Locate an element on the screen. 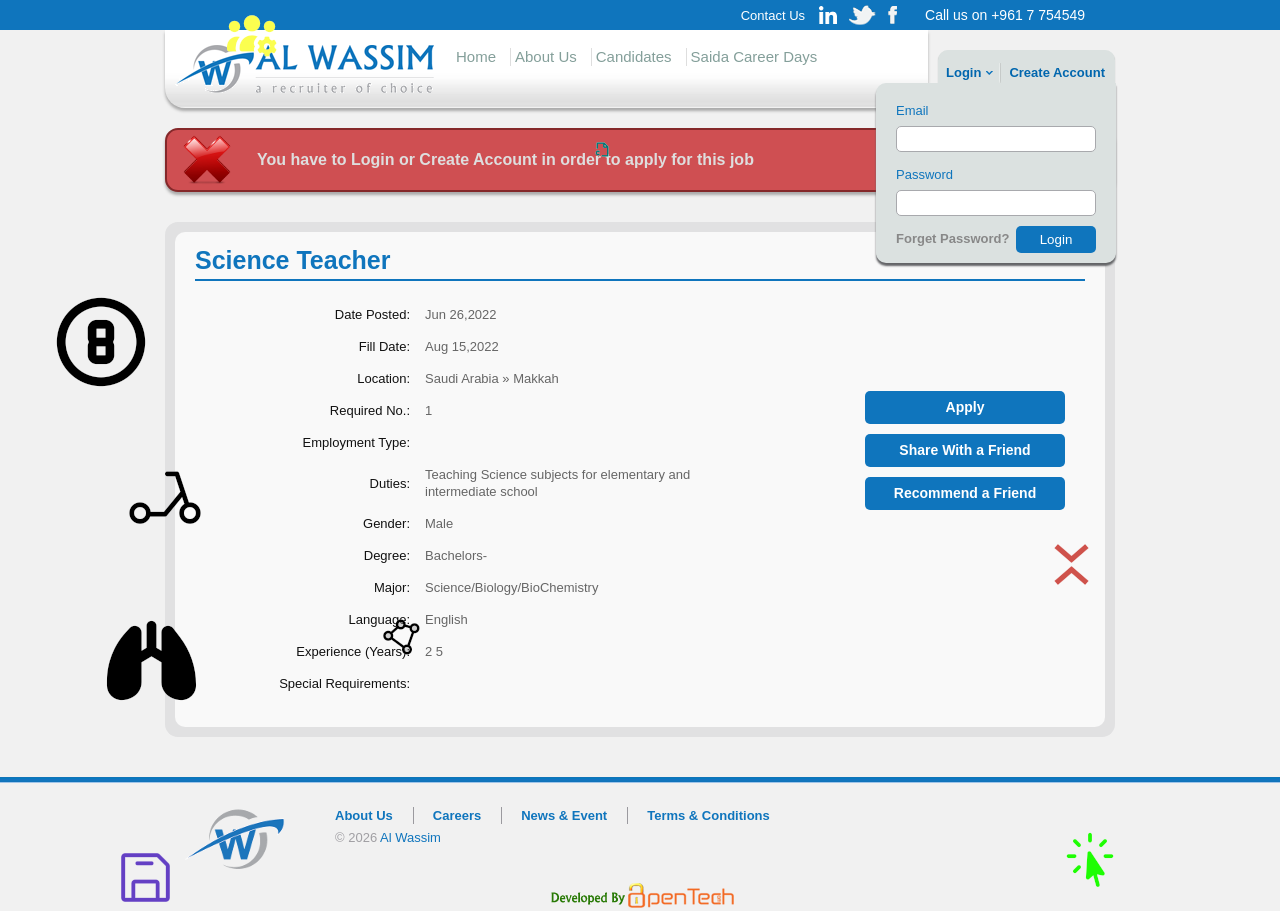  click or tap interaction indicator is located at coordinates (1090, 860).